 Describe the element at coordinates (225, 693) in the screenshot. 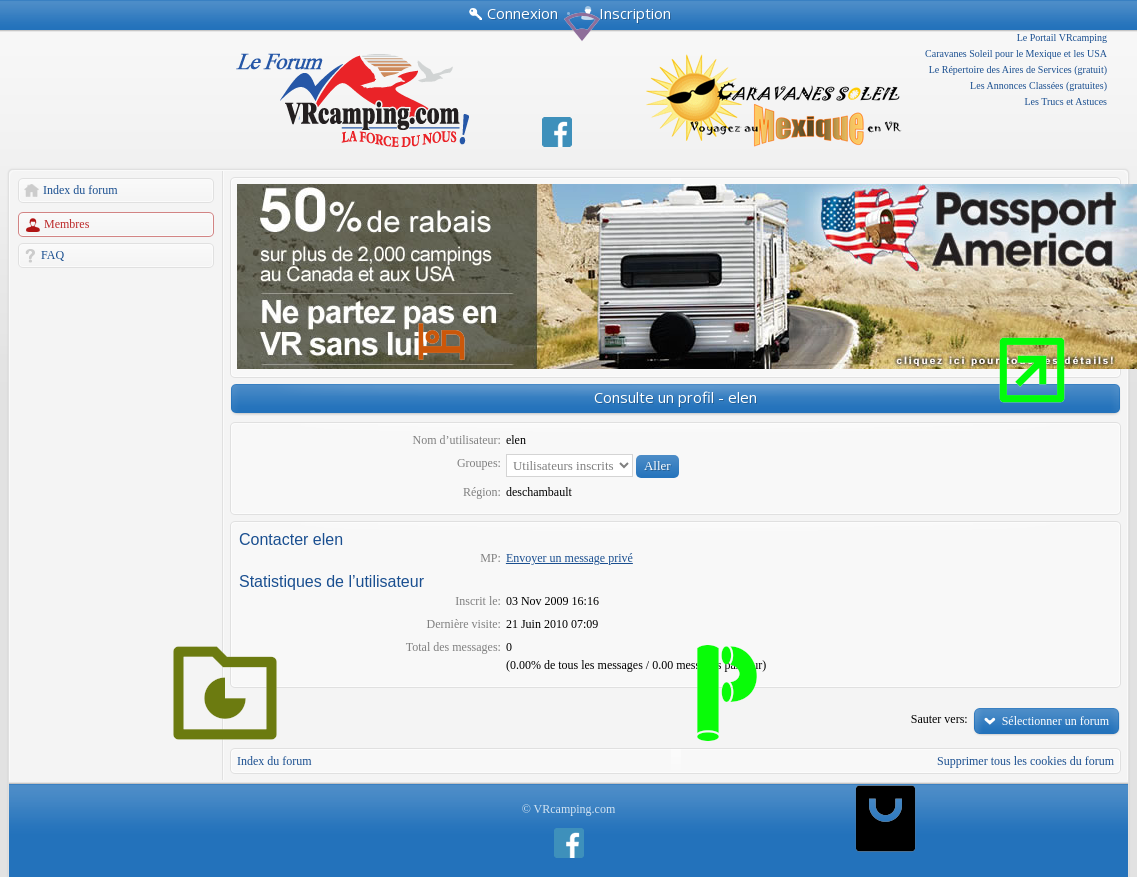

I see `access analytics or reports folder` at that location.